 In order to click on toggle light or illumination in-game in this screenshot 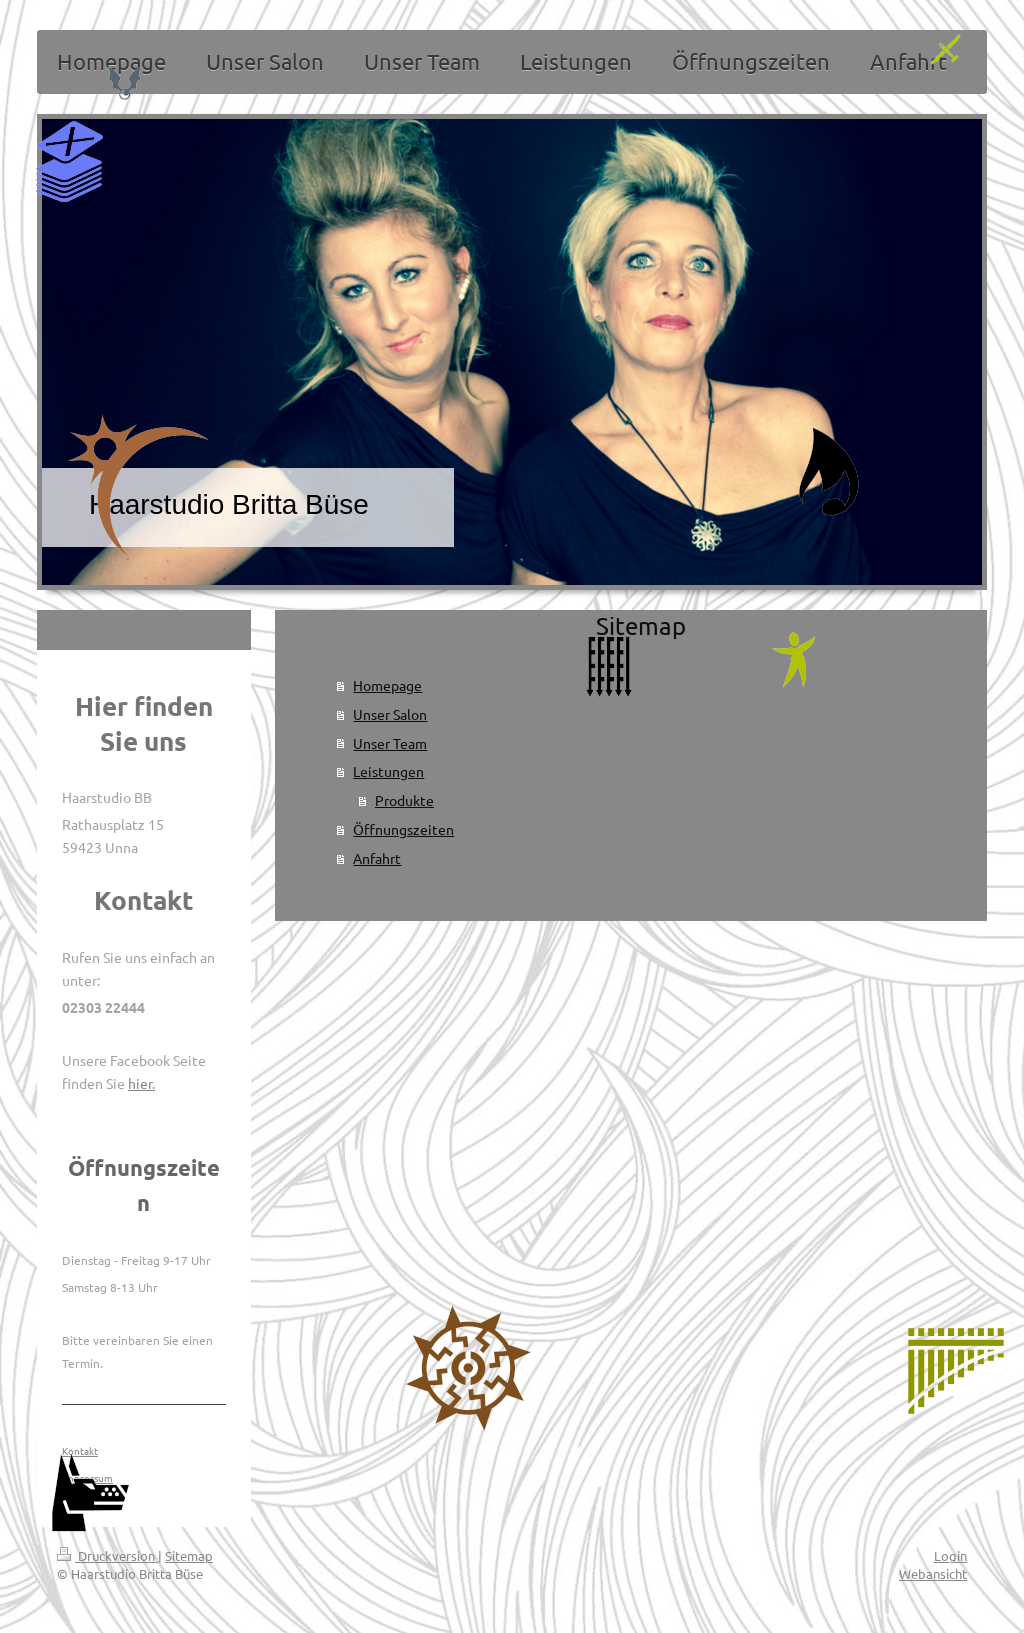, I will do `click(826, 471)`.